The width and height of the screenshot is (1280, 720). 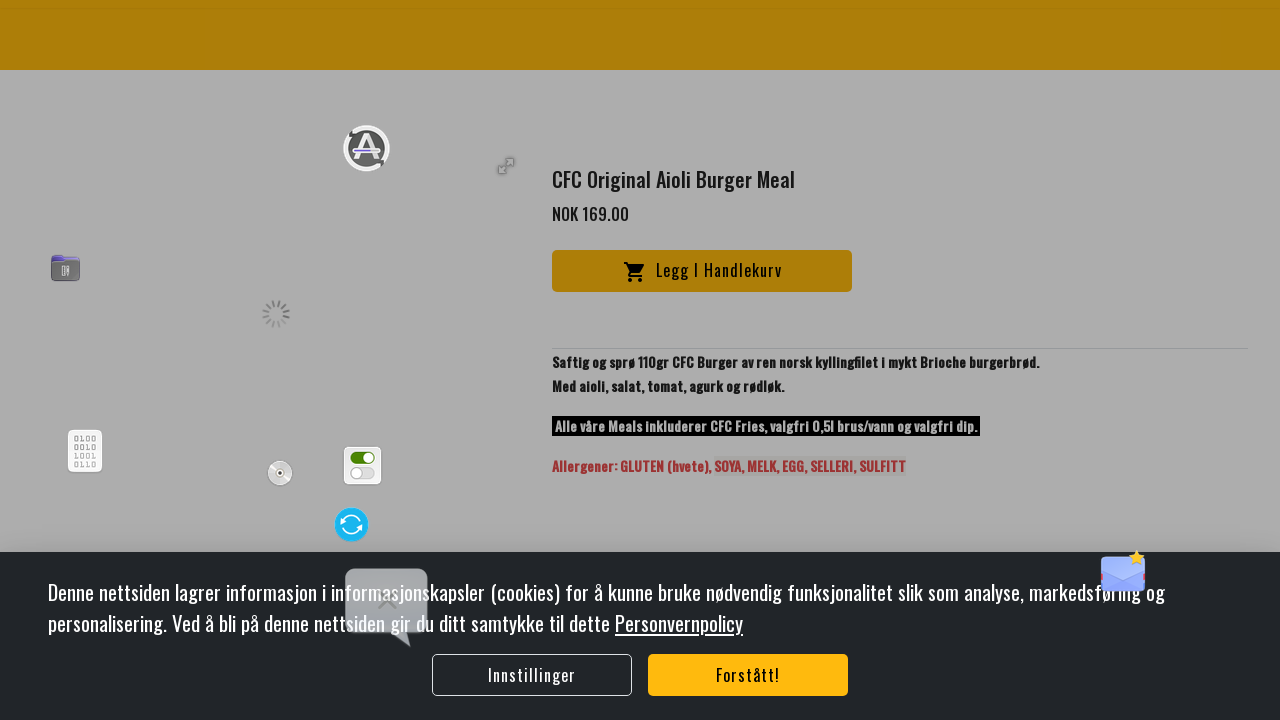 What do you see at coordinates (366, 148) in the screenshot?
I see `check for available software updates` at bounding box center [366, 148].